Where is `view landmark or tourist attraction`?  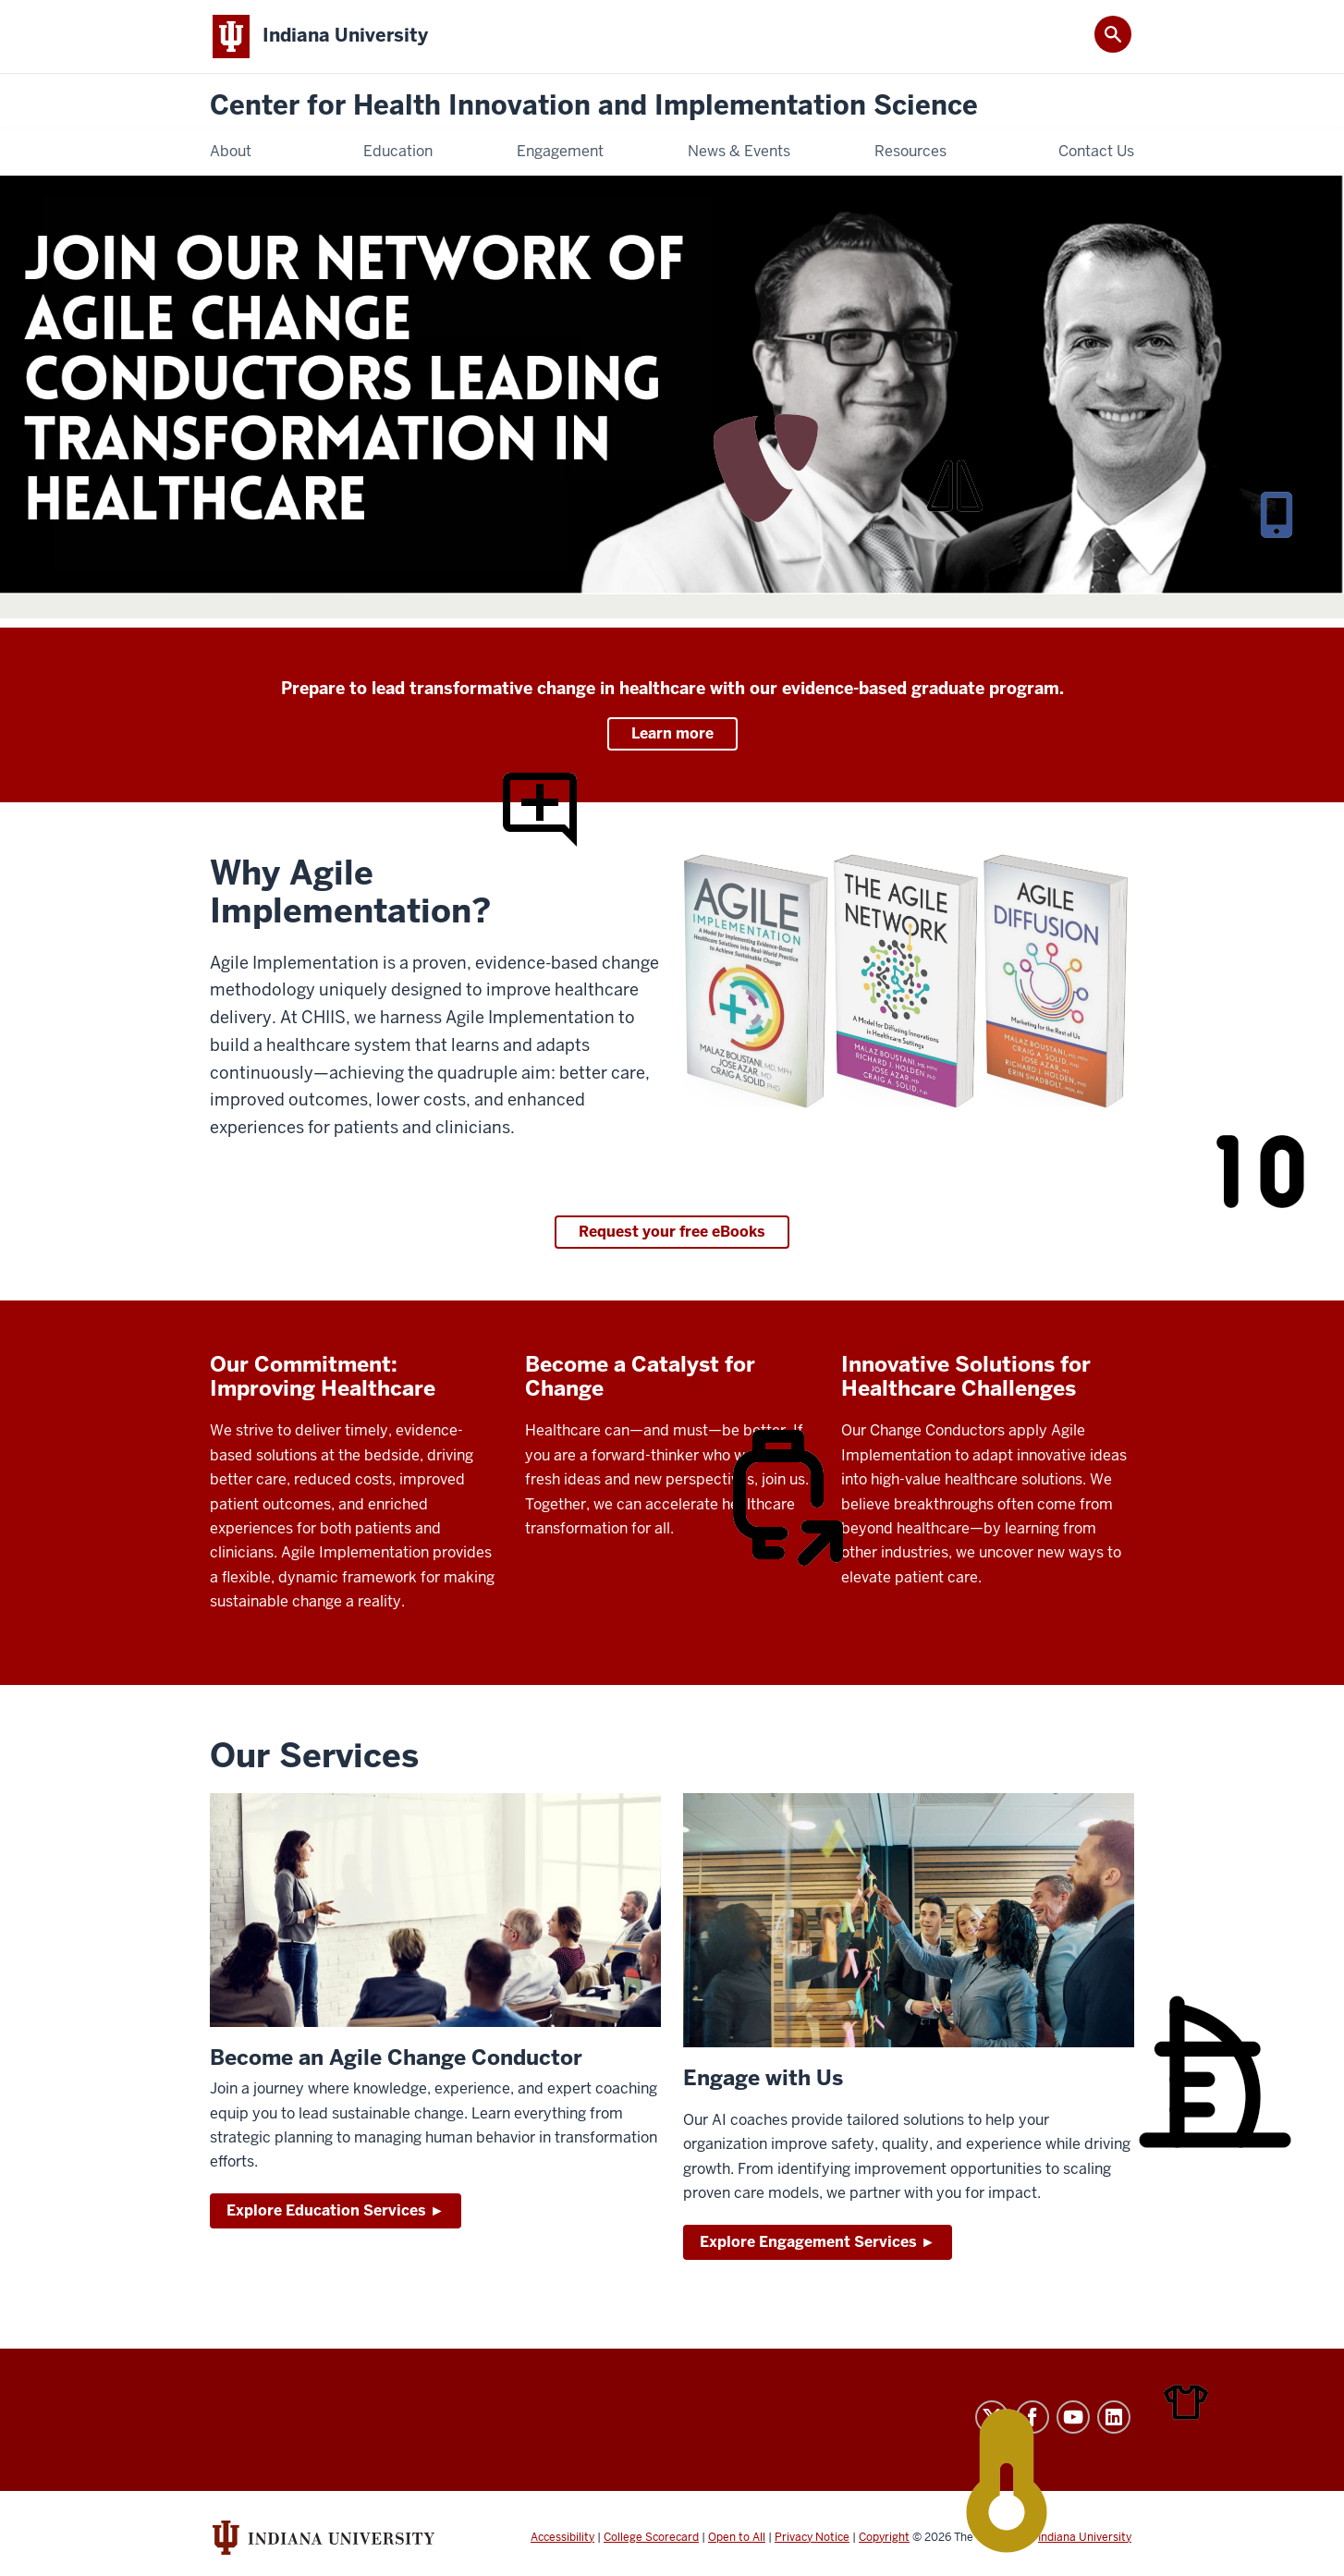
view landmark or tourist attraction is located at coordinates (1215, 2071).